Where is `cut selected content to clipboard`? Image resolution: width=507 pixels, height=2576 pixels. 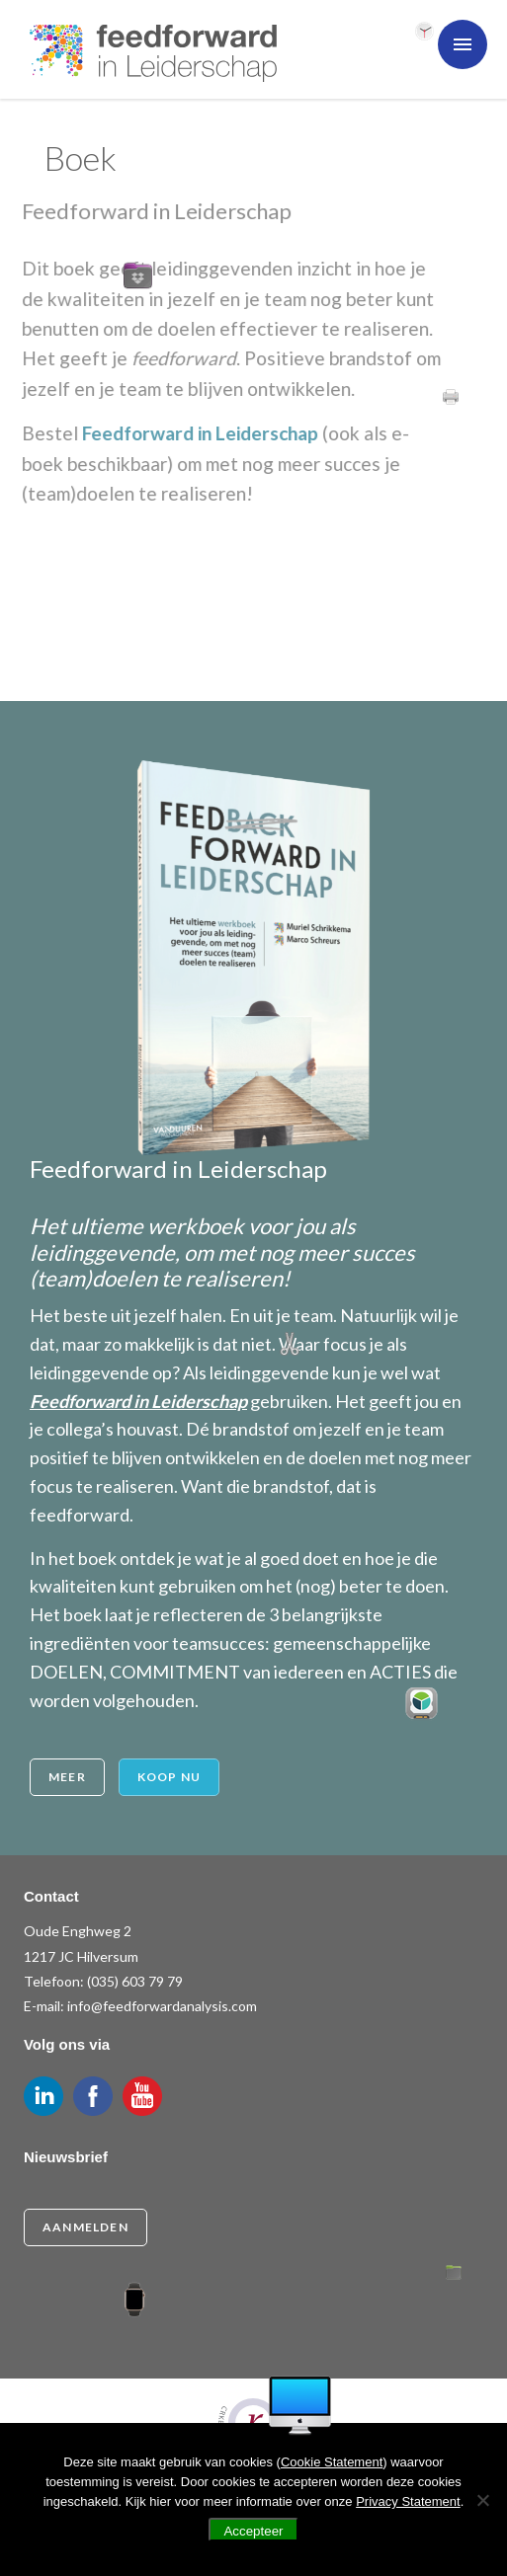
cut selected content to clipboard is located at coordinates (290, 1344).